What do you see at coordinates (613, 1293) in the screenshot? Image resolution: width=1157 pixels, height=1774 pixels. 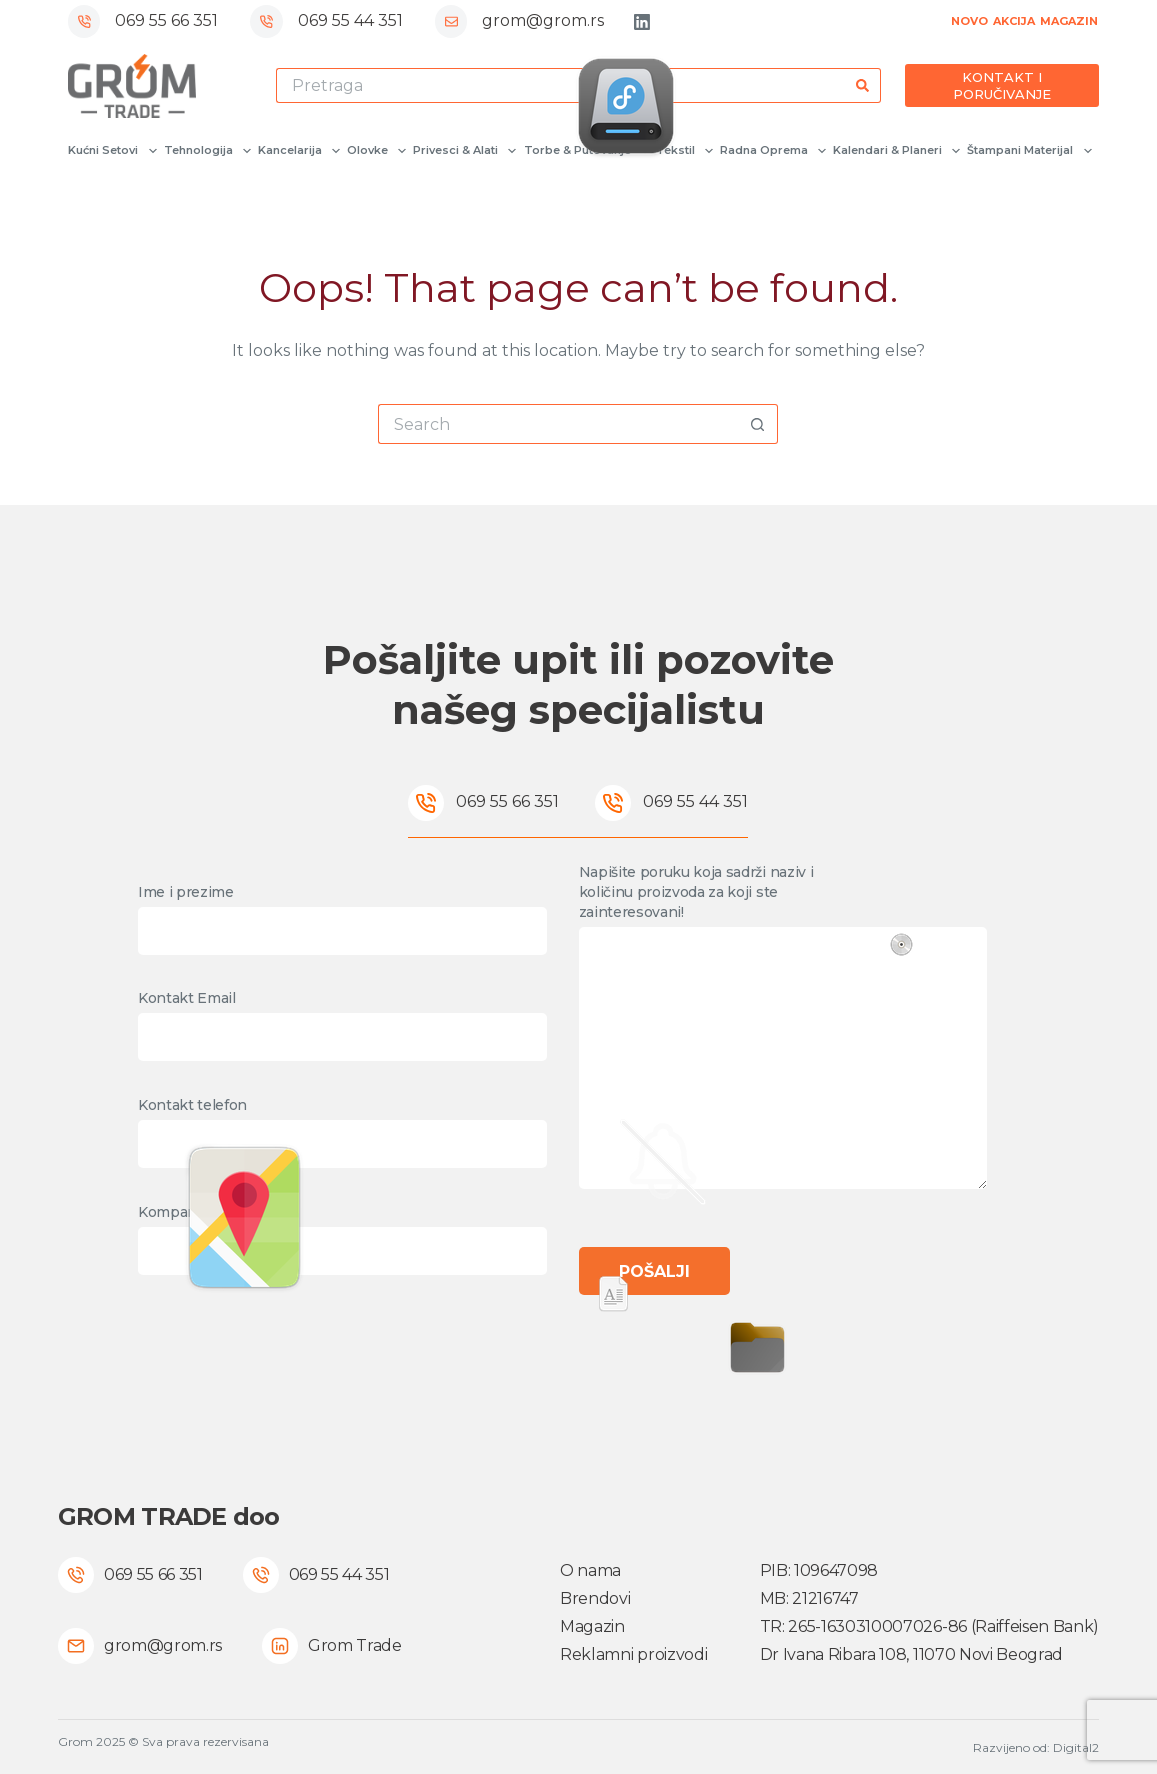 I see `open a rich text document` at bounding box center [613, 1293].